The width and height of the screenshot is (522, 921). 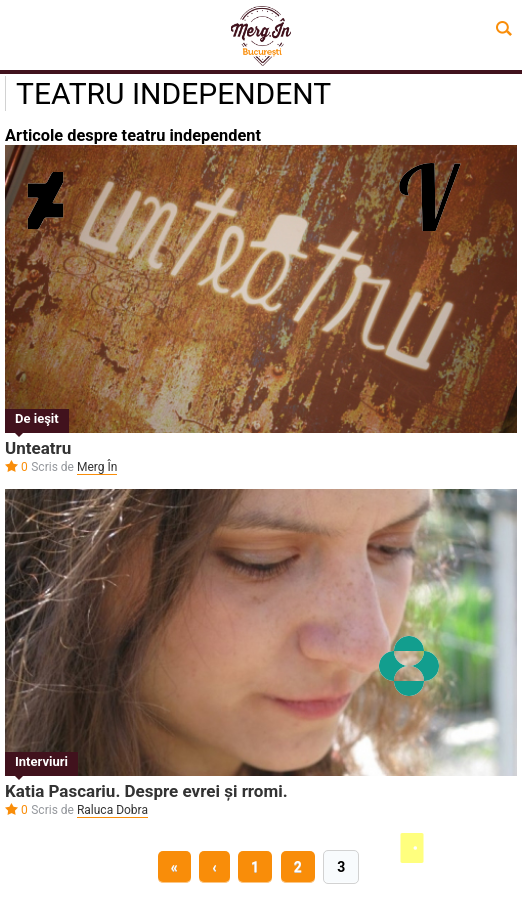 I want to click on vala programming language logo, so click(x=430, y=197).